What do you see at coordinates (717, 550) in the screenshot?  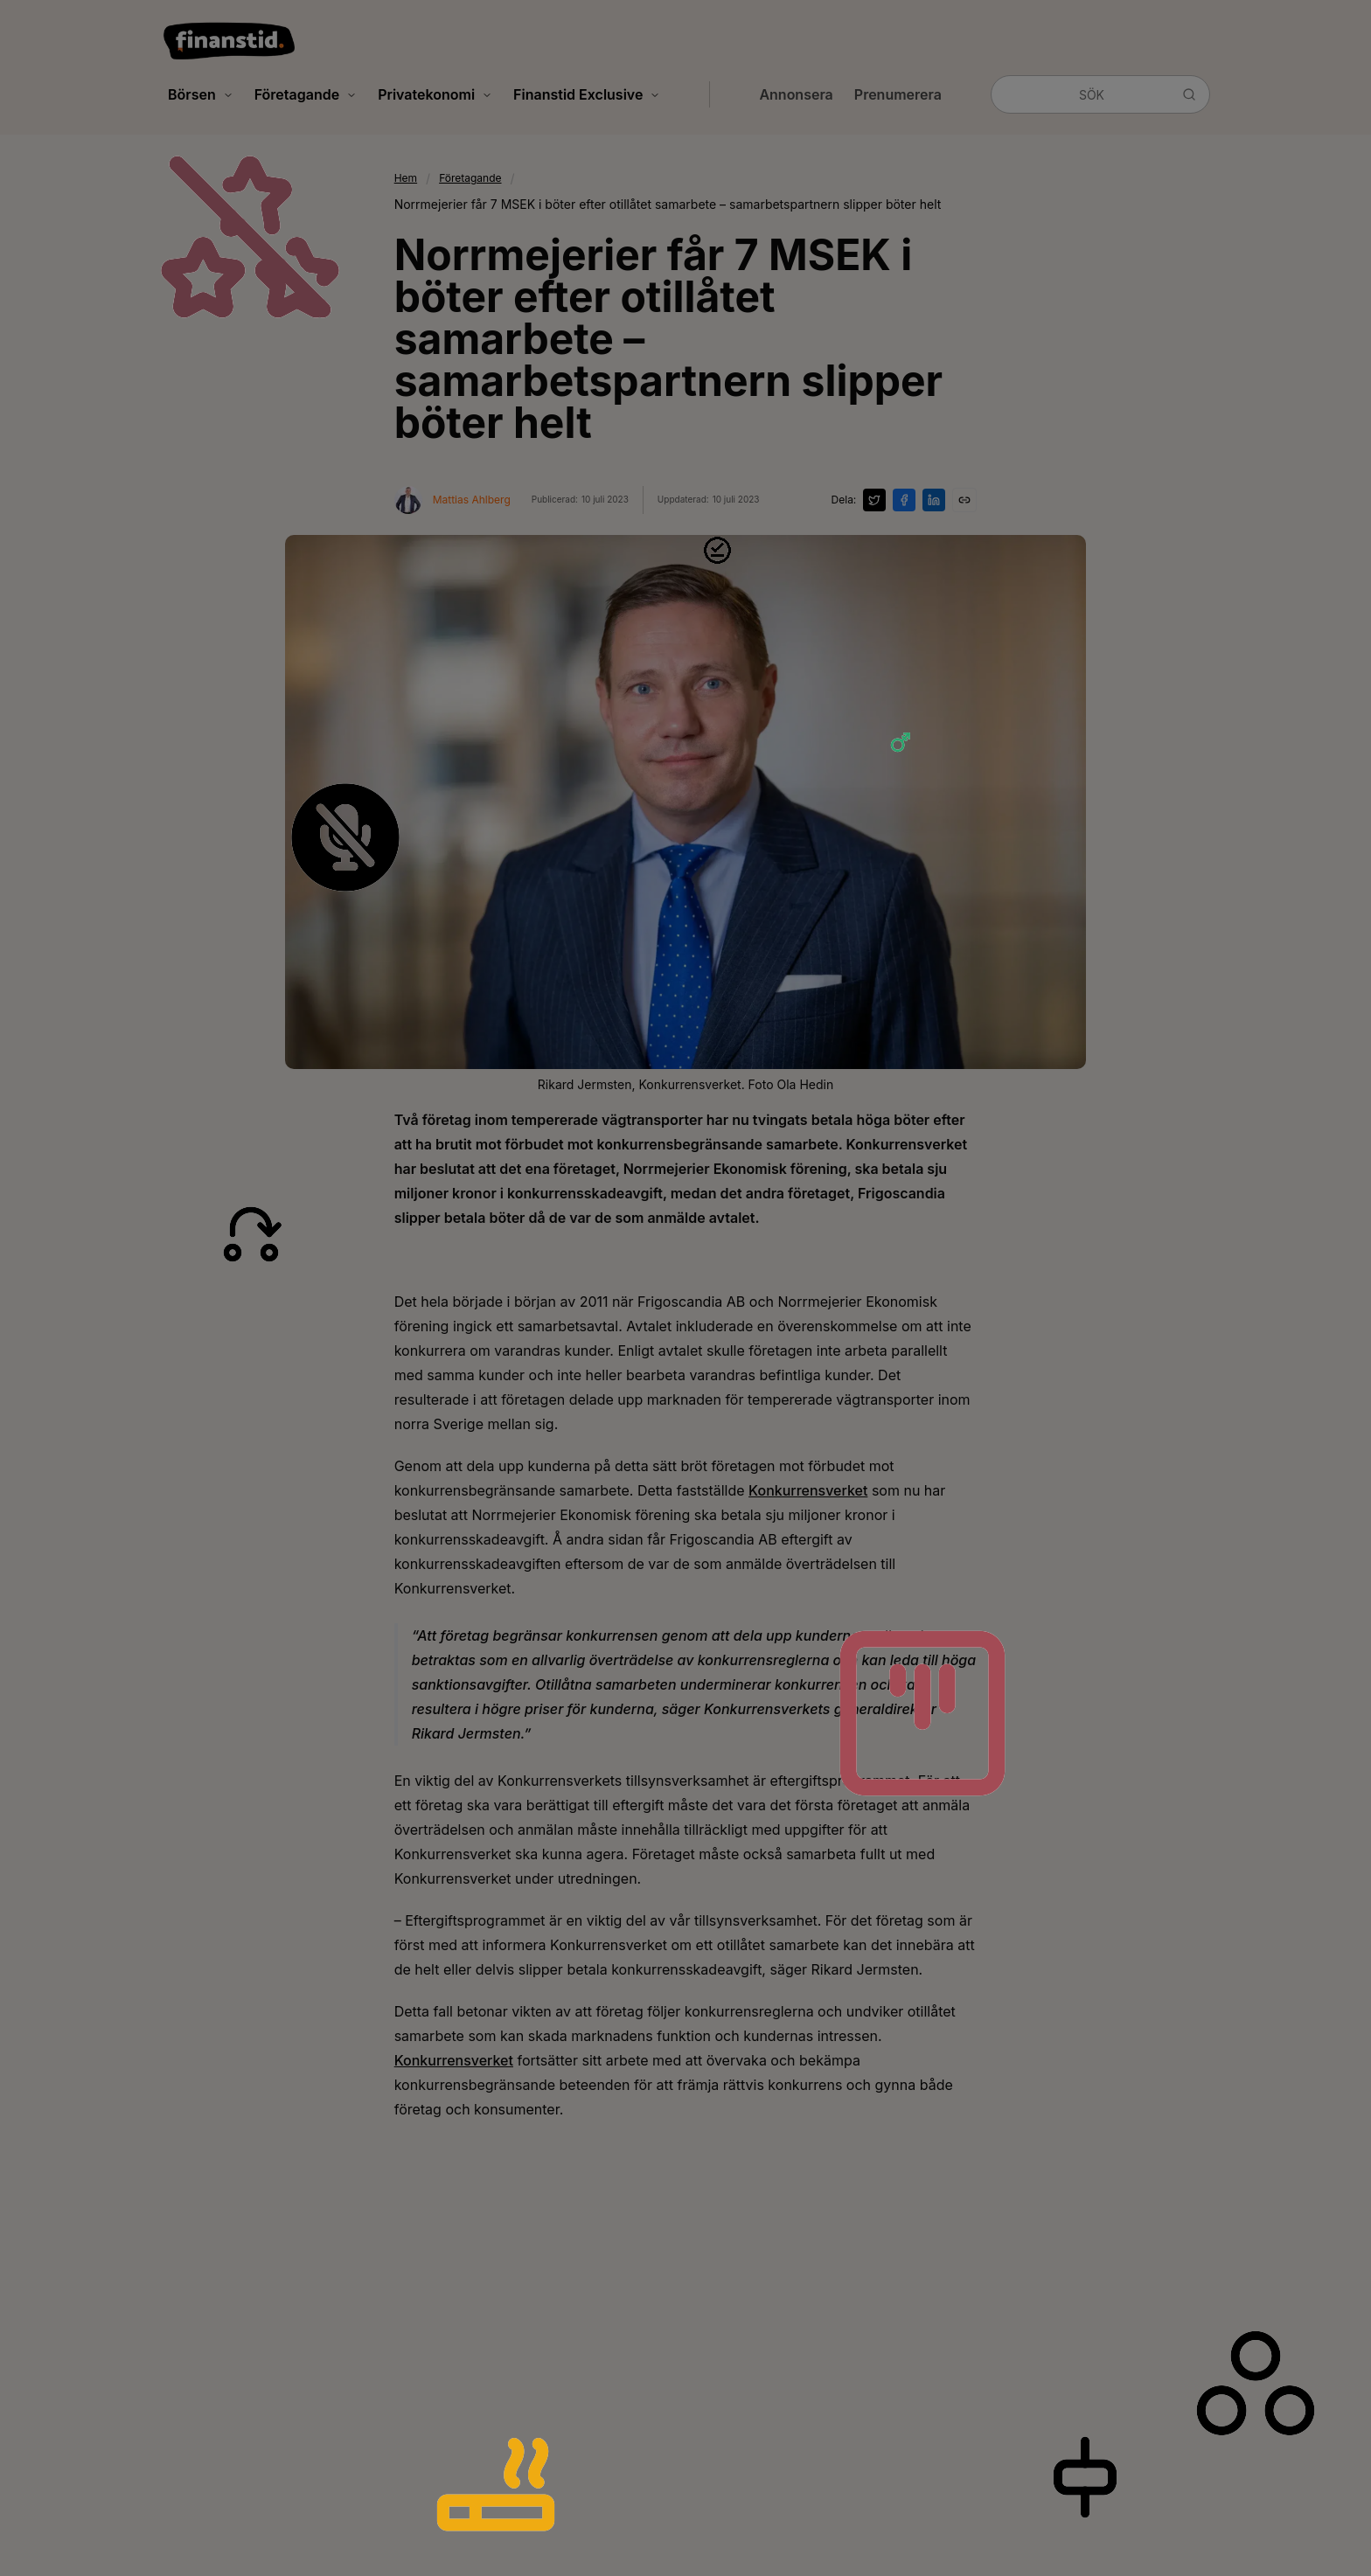 I see `indicates content is available offline` at bounding box center [717, 550].